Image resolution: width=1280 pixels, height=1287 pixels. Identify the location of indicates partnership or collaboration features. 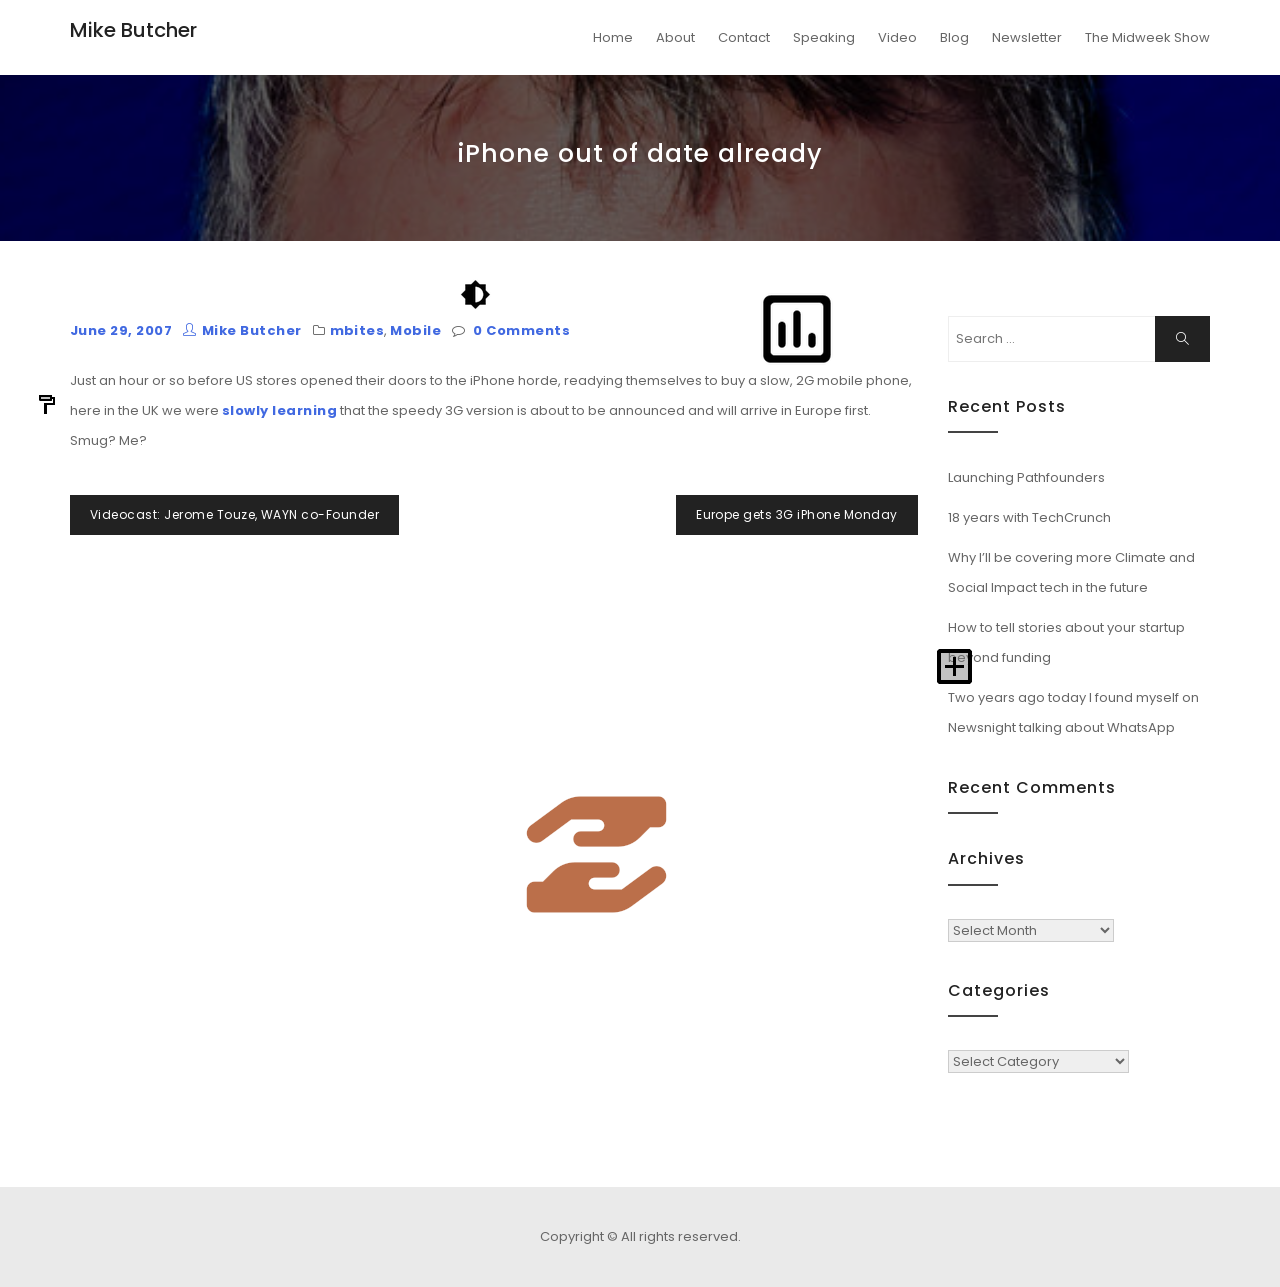
(596, 854).